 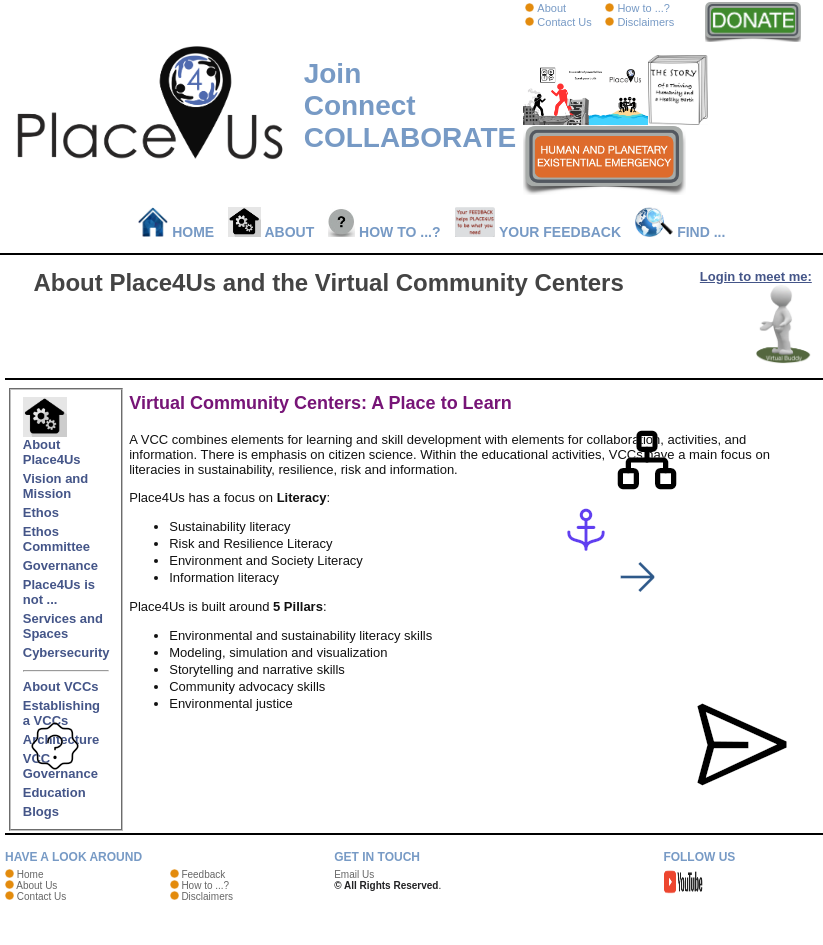 What do you see at coordinates (647, 460) in the screenshot?
I see `view network topology or connections` at bounding box center [647, 460].